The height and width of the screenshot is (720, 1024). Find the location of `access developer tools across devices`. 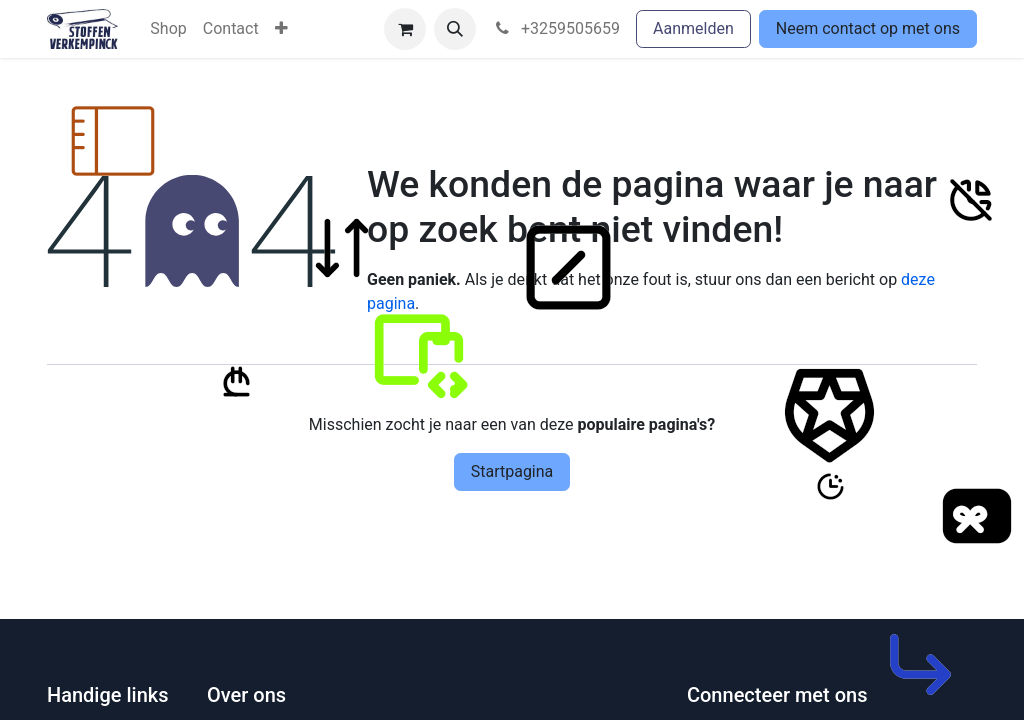

access developer tools across devices is located at coordinates (419, 354).